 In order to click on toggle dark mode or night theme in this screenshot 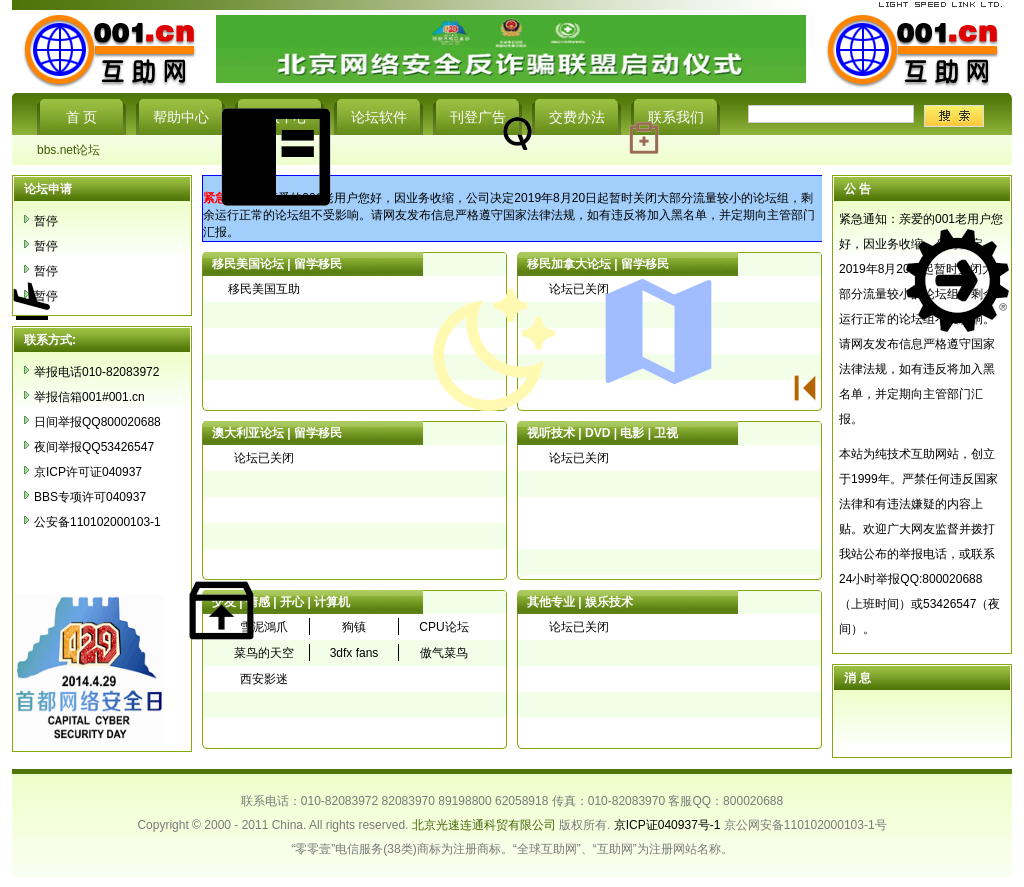, I will do `click(488, 355)`.